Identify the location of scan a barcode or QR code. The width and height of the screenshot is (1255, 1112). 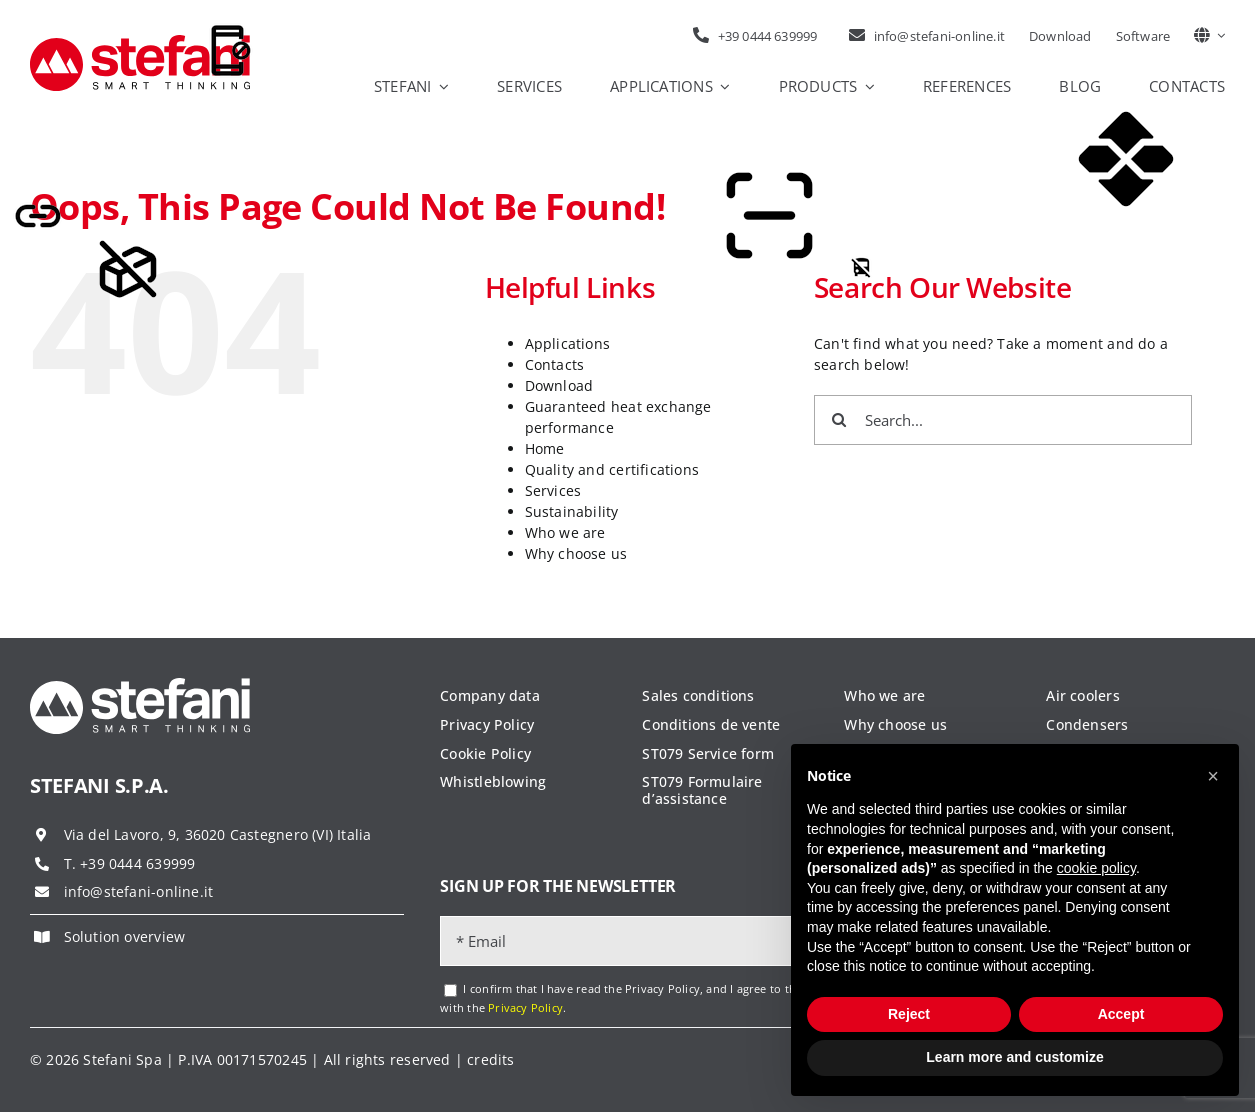
(769, 215).